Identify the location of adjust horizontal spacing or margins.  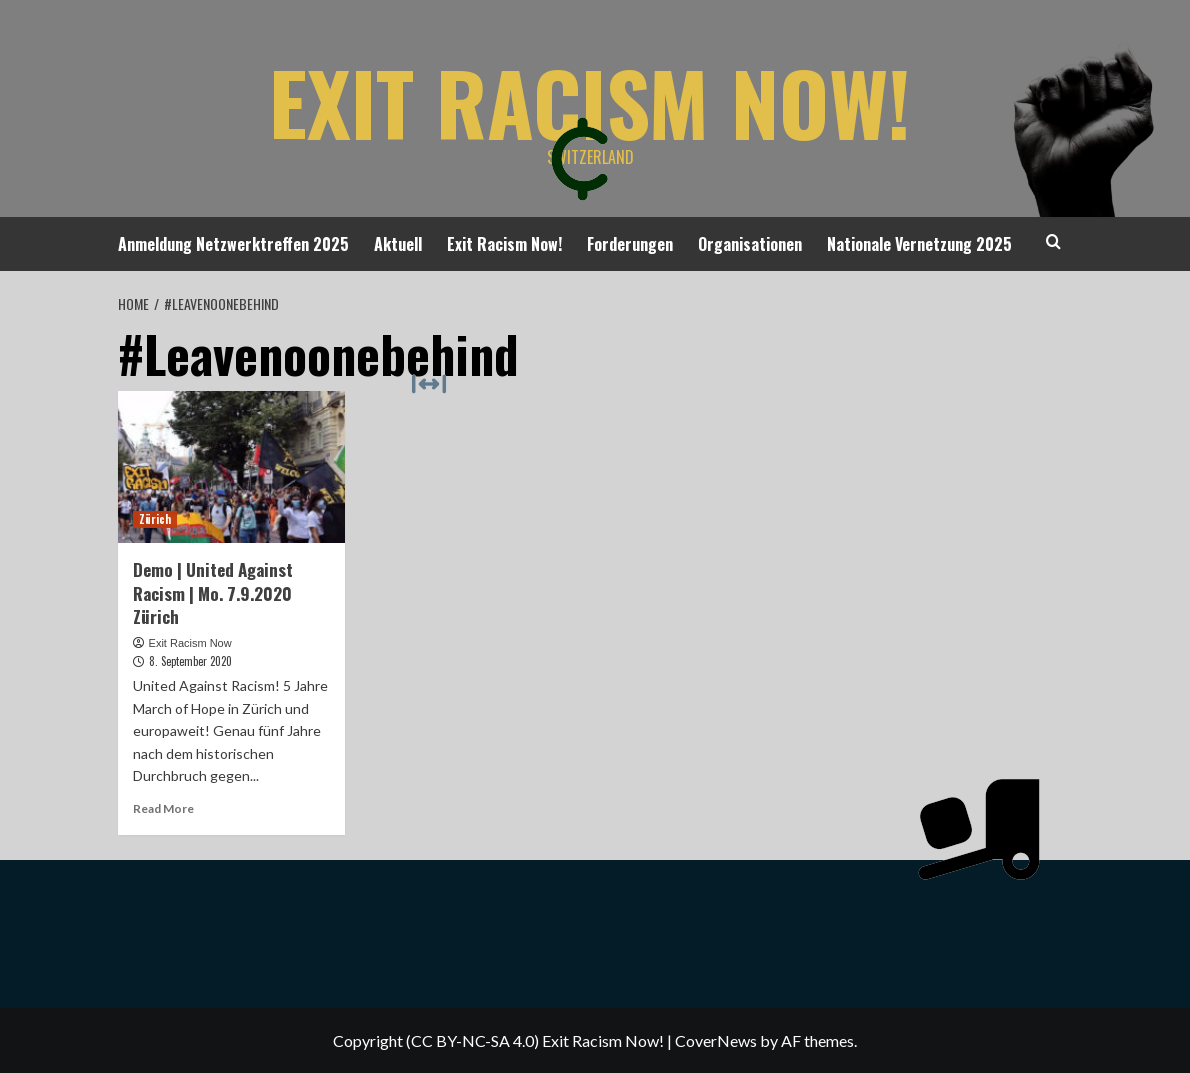
(429, 384).